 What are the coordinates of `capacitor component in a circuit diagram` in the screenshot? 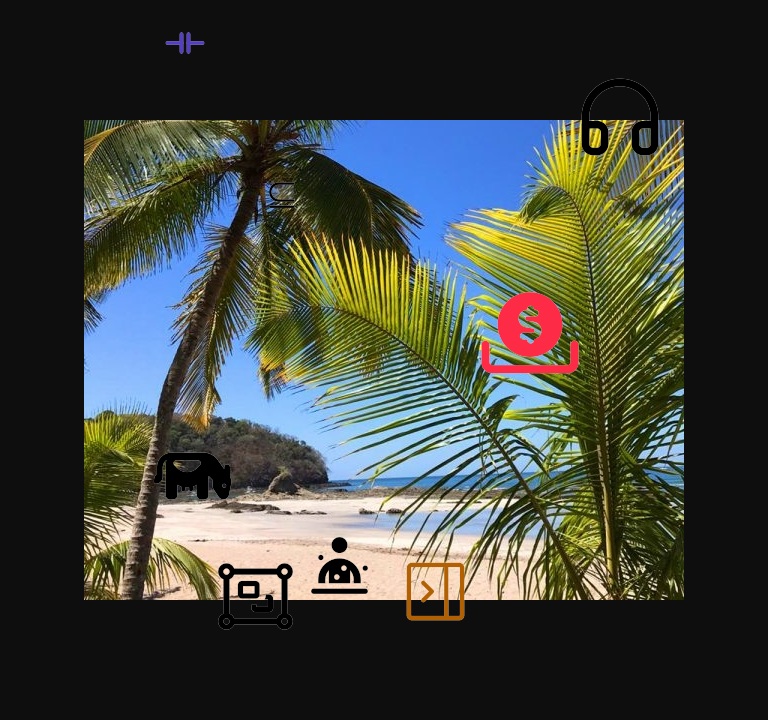 It's located at (185, 43).